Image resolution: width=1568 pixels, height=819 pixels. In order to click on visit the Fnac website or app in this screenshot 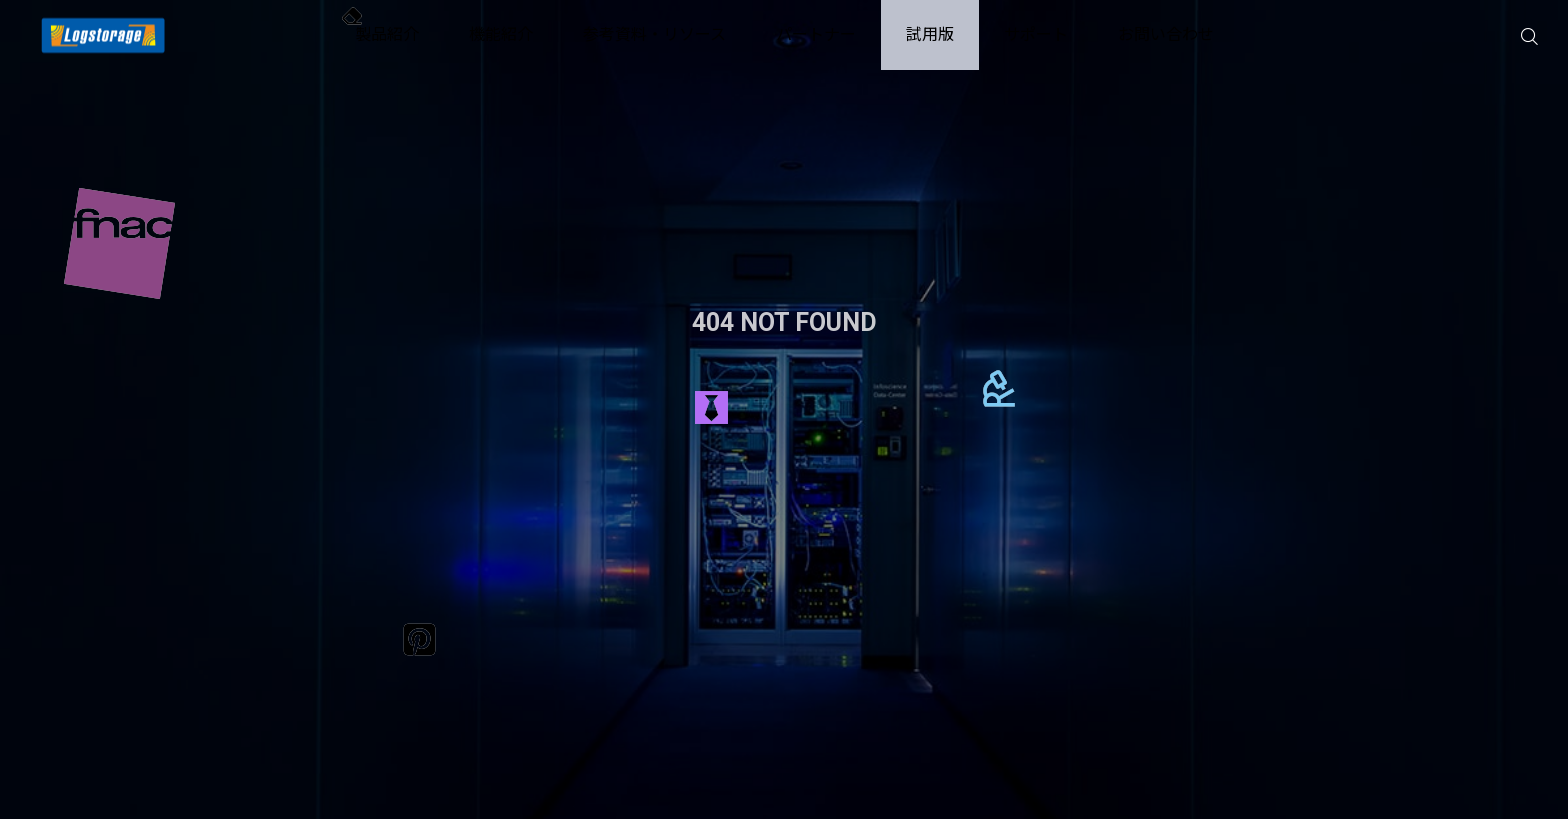, I will do `click(119, 243)`.